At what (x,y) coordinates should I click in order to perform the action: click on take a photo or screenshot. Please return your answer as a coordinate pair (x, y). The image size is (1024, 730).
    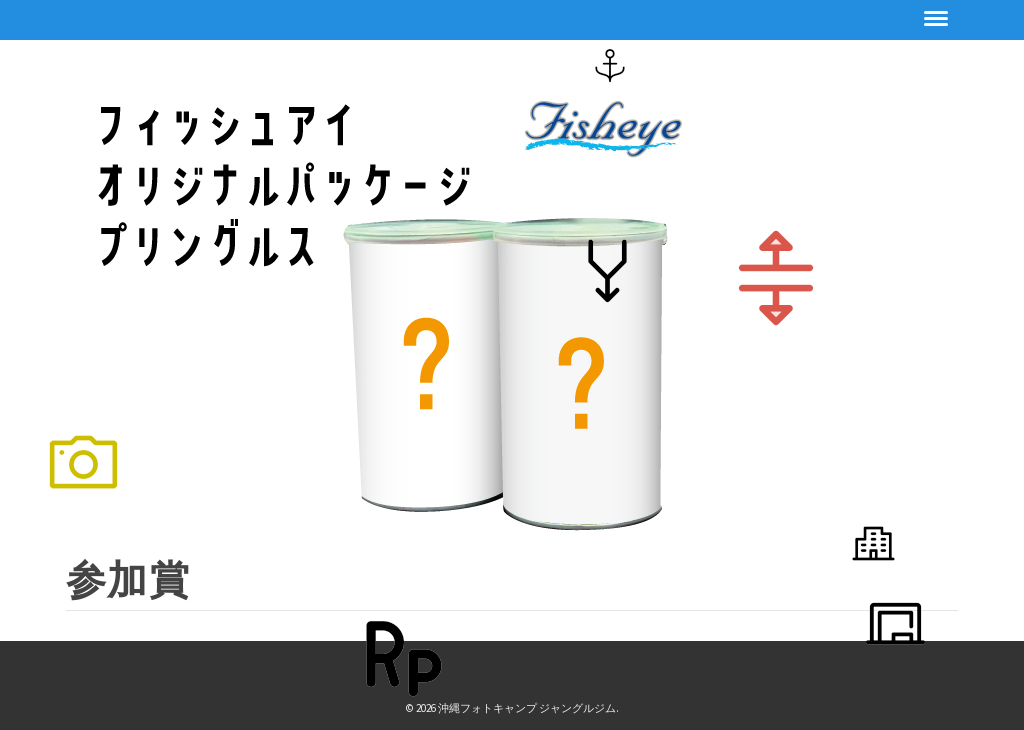
    Looking at the image, I should click on (83, 464).